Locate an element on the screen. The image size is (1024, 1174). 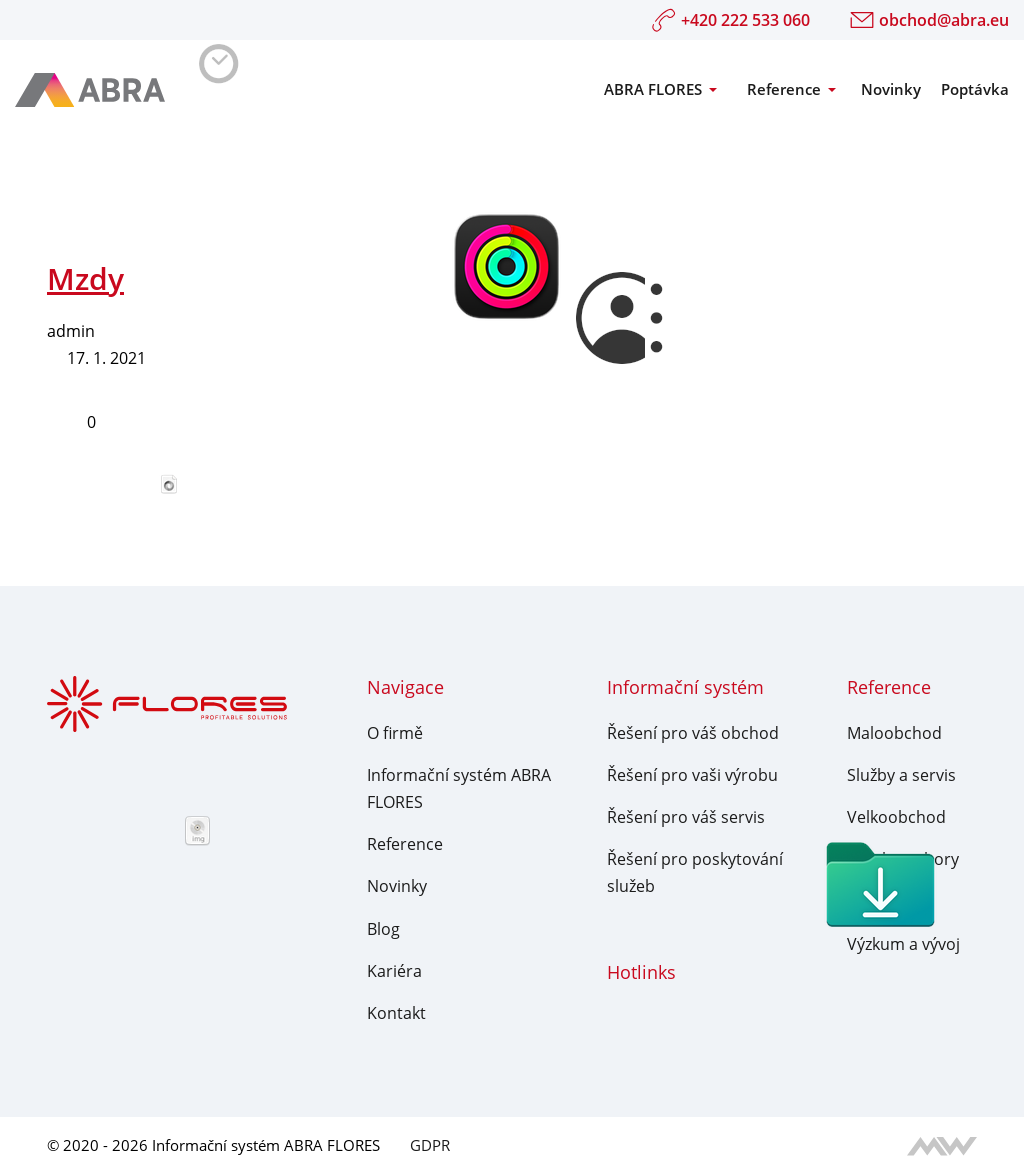
open the Fitness app is located at coordinates (506, 266).